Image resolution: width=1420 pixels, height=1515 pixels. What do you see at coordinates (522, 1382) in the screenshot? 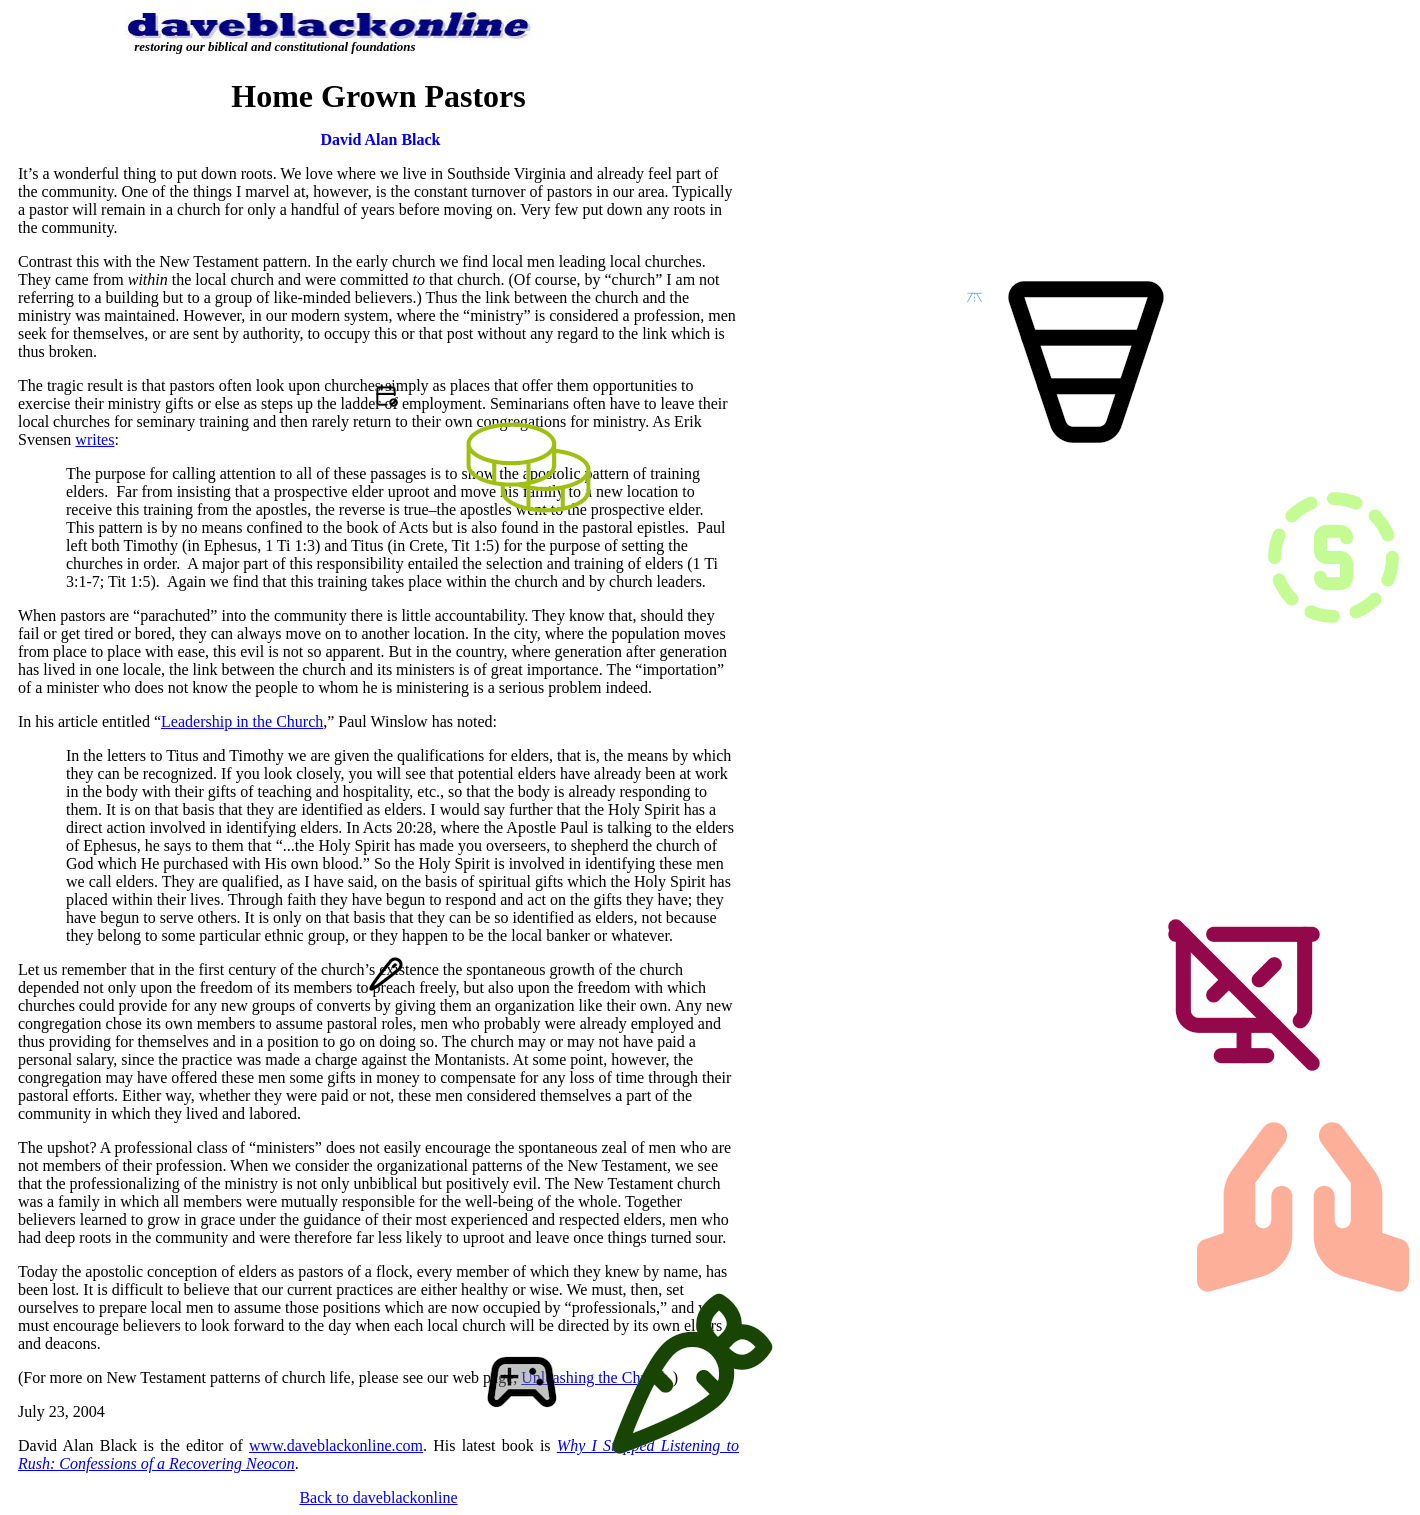
I see `access gaming or esports features` at bounding box center [522, 1382].